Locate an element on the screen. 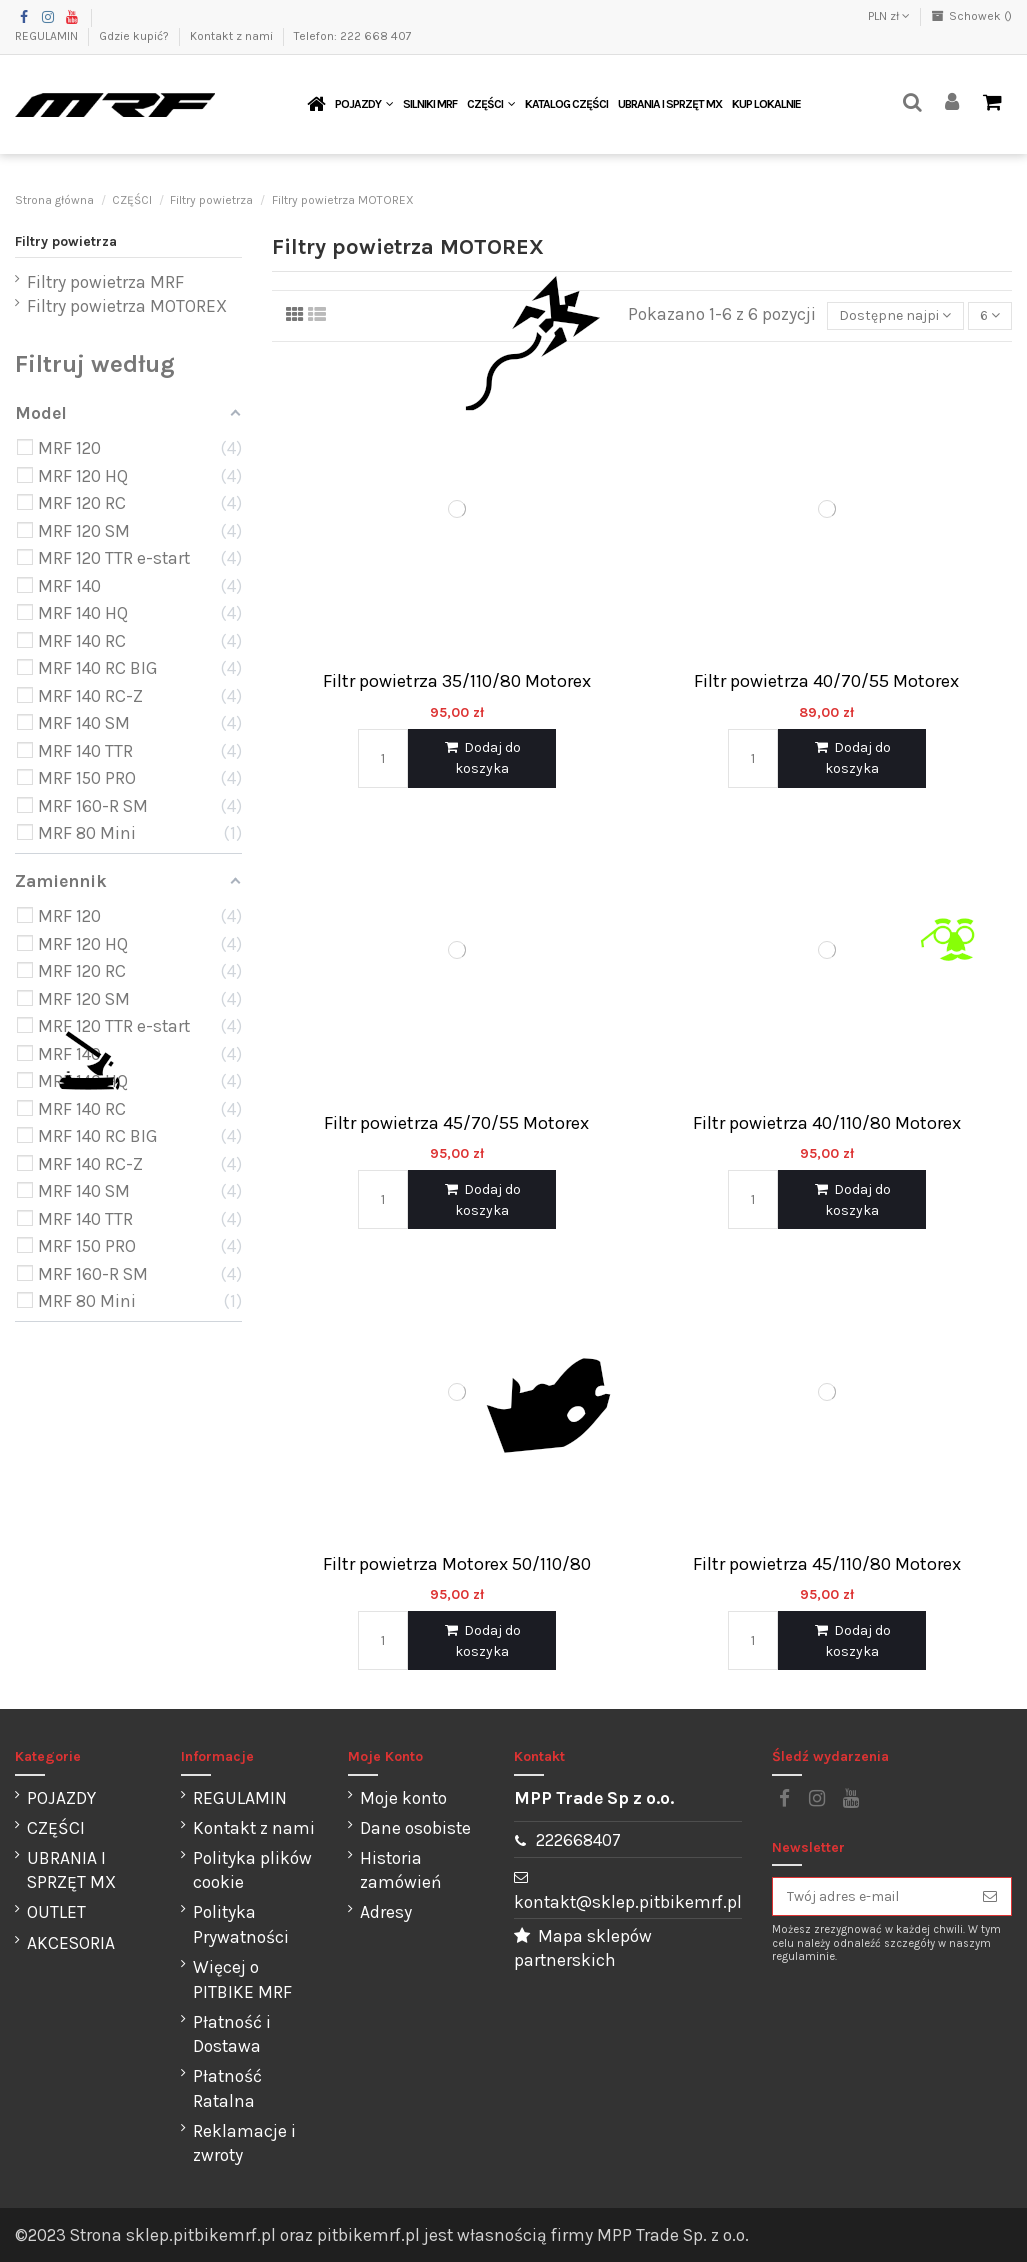 The image size is (1027, 2262). access prank or joke features is located at coordinates (947, 938).